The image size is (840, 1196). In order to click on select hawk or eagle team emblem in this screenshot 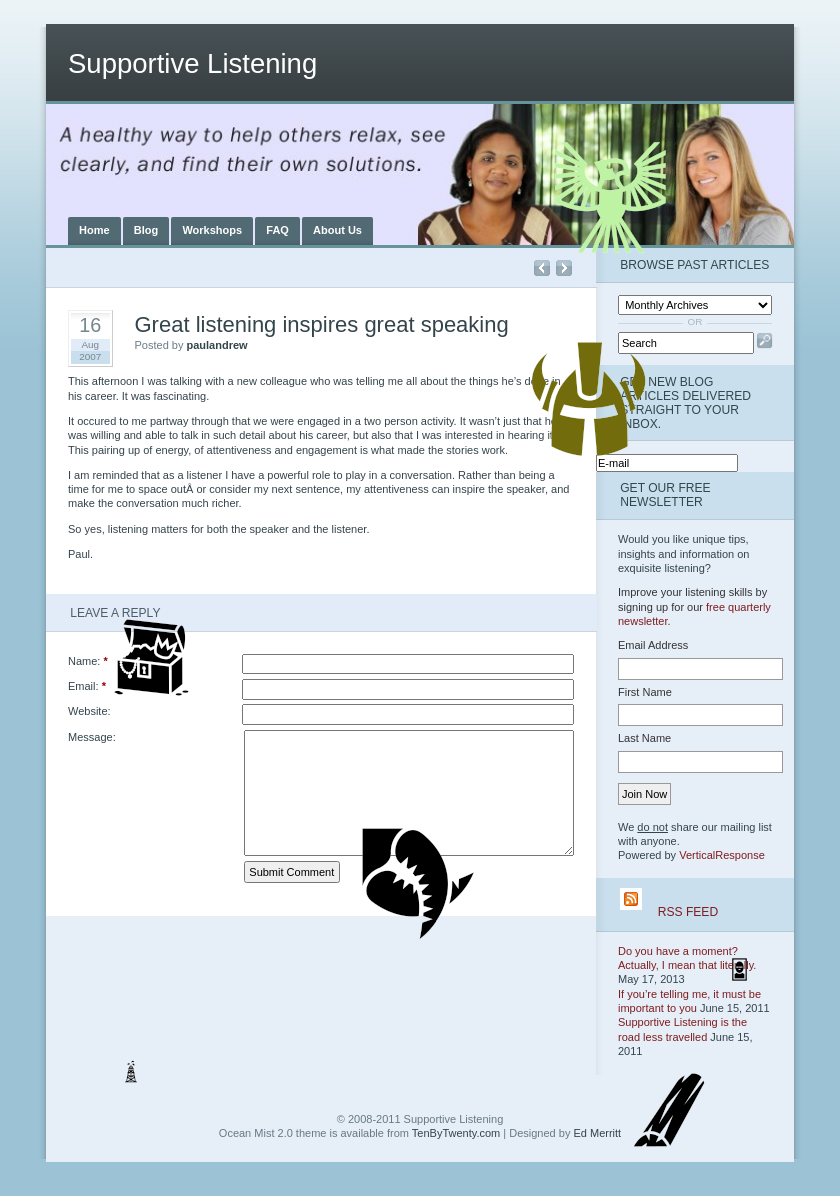, I will do `click(610, 197)`.